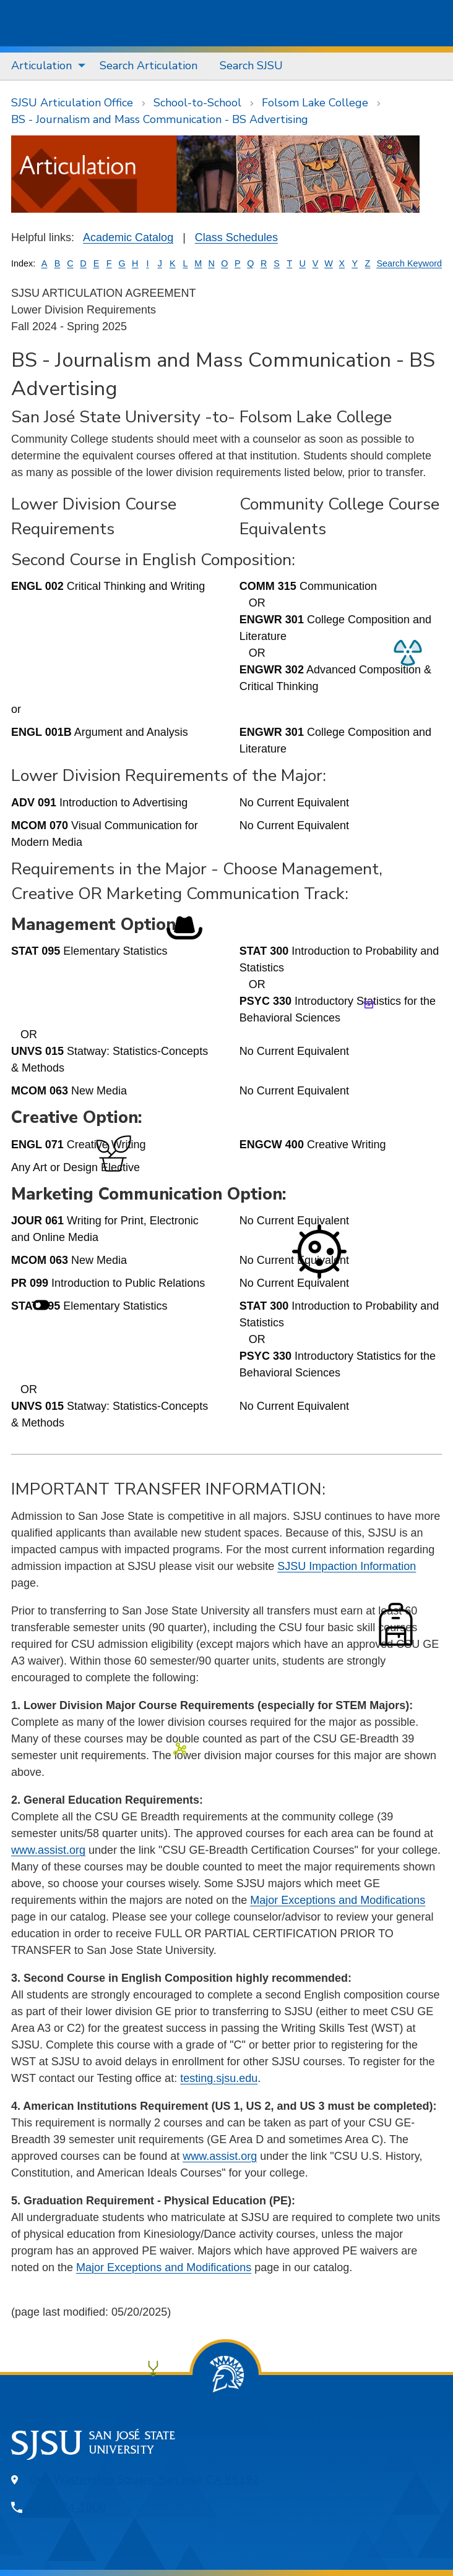  I want to click on archive item or conversation, so click(369, 1005).